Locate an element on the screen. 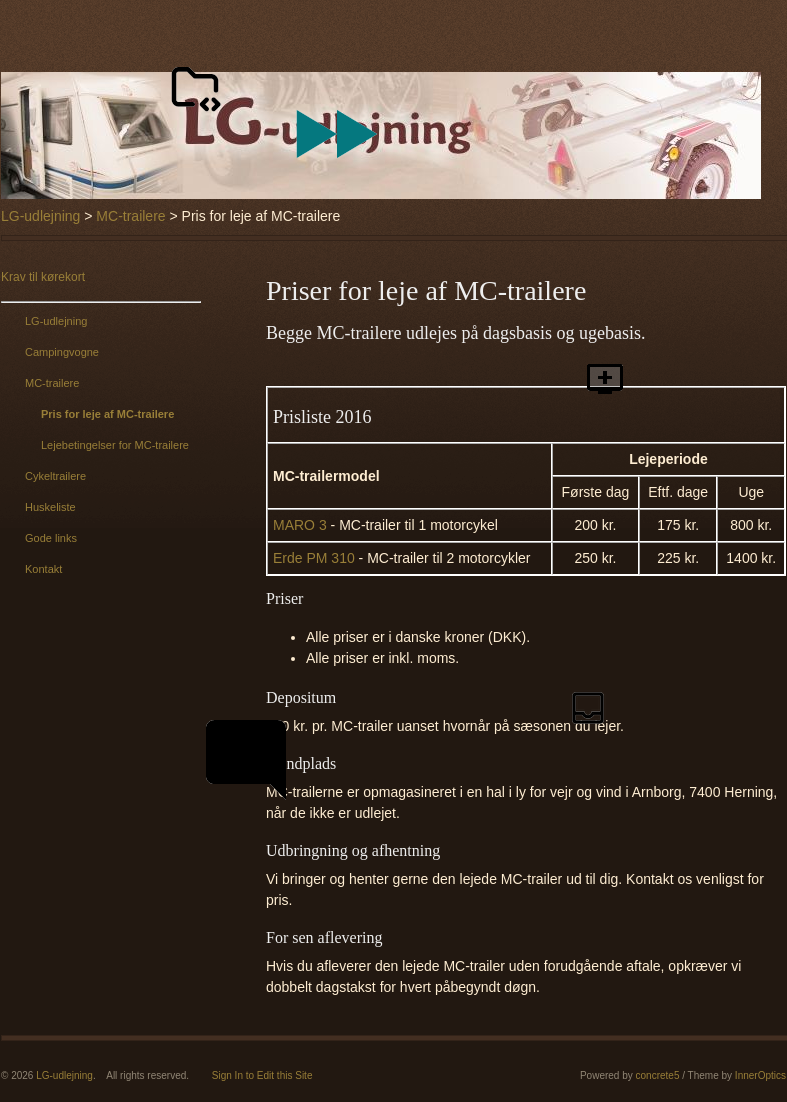 This screenshot has width=787, height=1102. open code projects folder is located at coordinates (195, 88).